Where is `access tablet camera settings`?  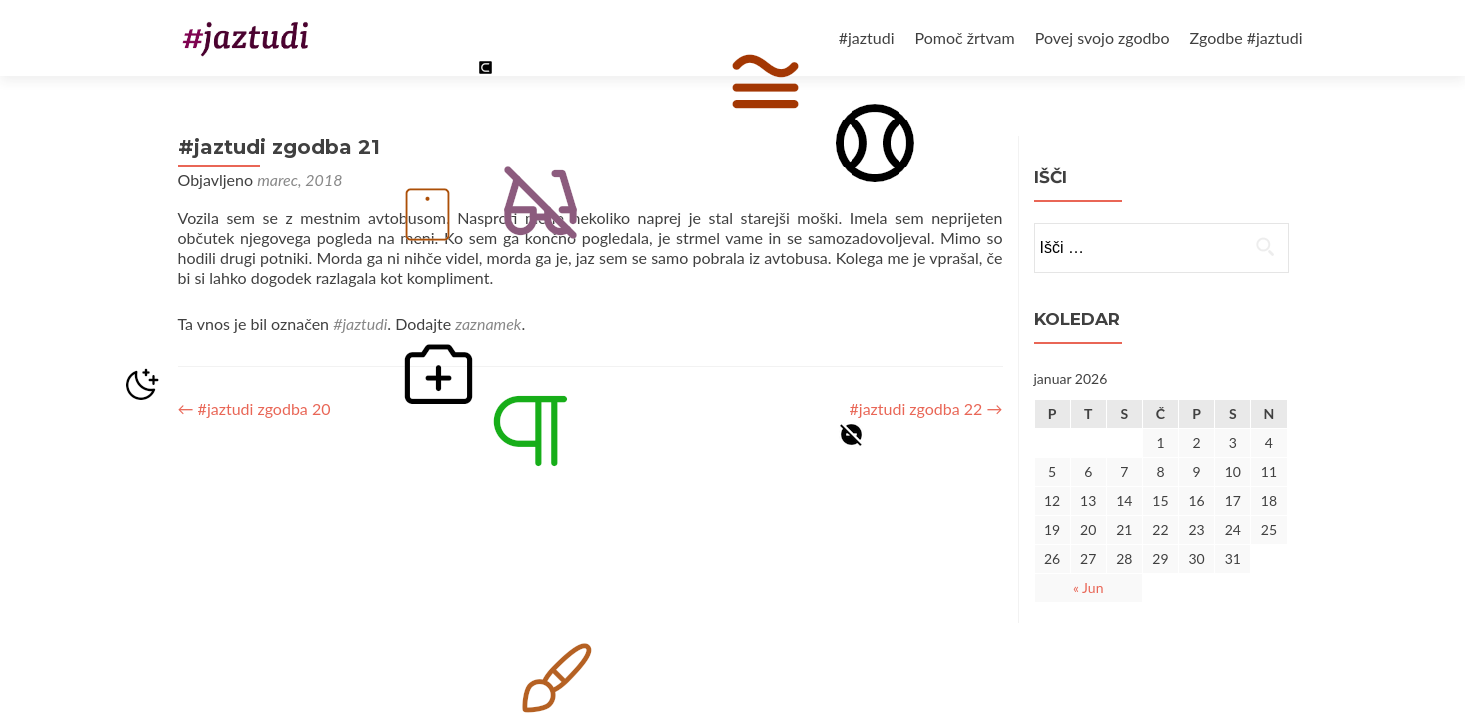
access tablet camera settings is located at coordinates (427, 214).